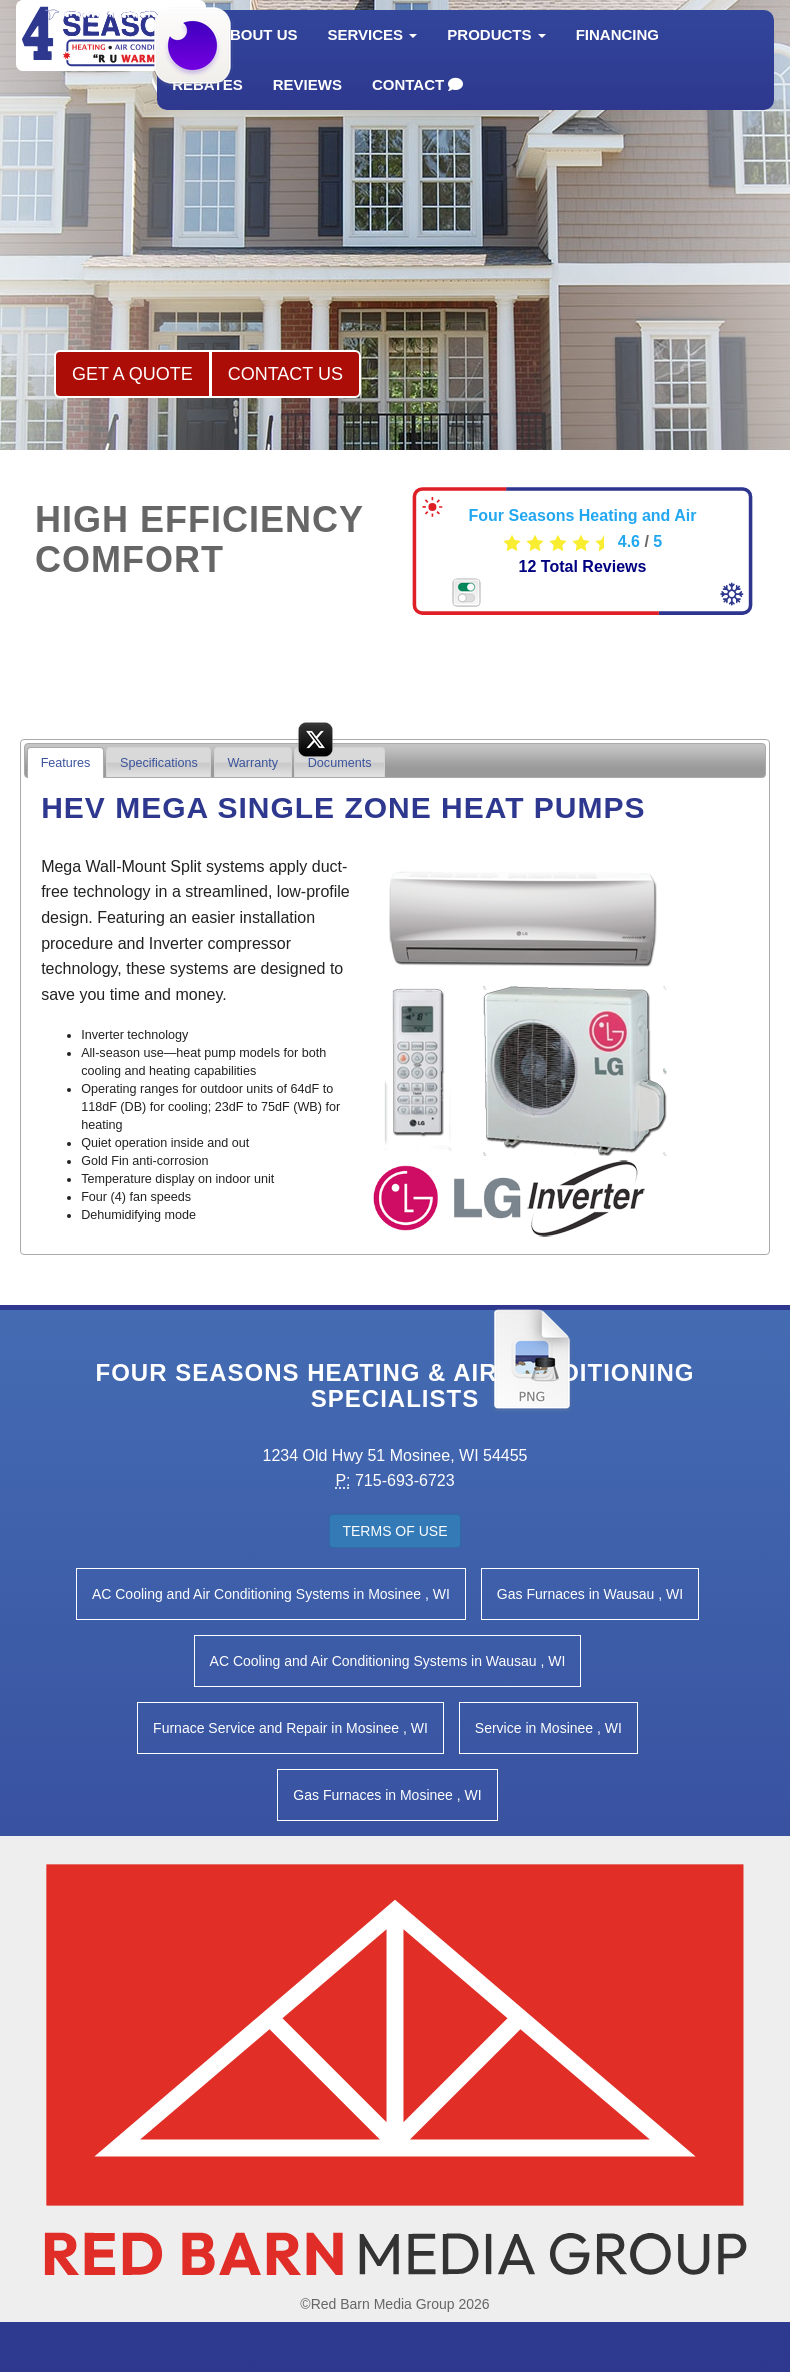  I want to click on open insomnia api client, so click(192, 45).